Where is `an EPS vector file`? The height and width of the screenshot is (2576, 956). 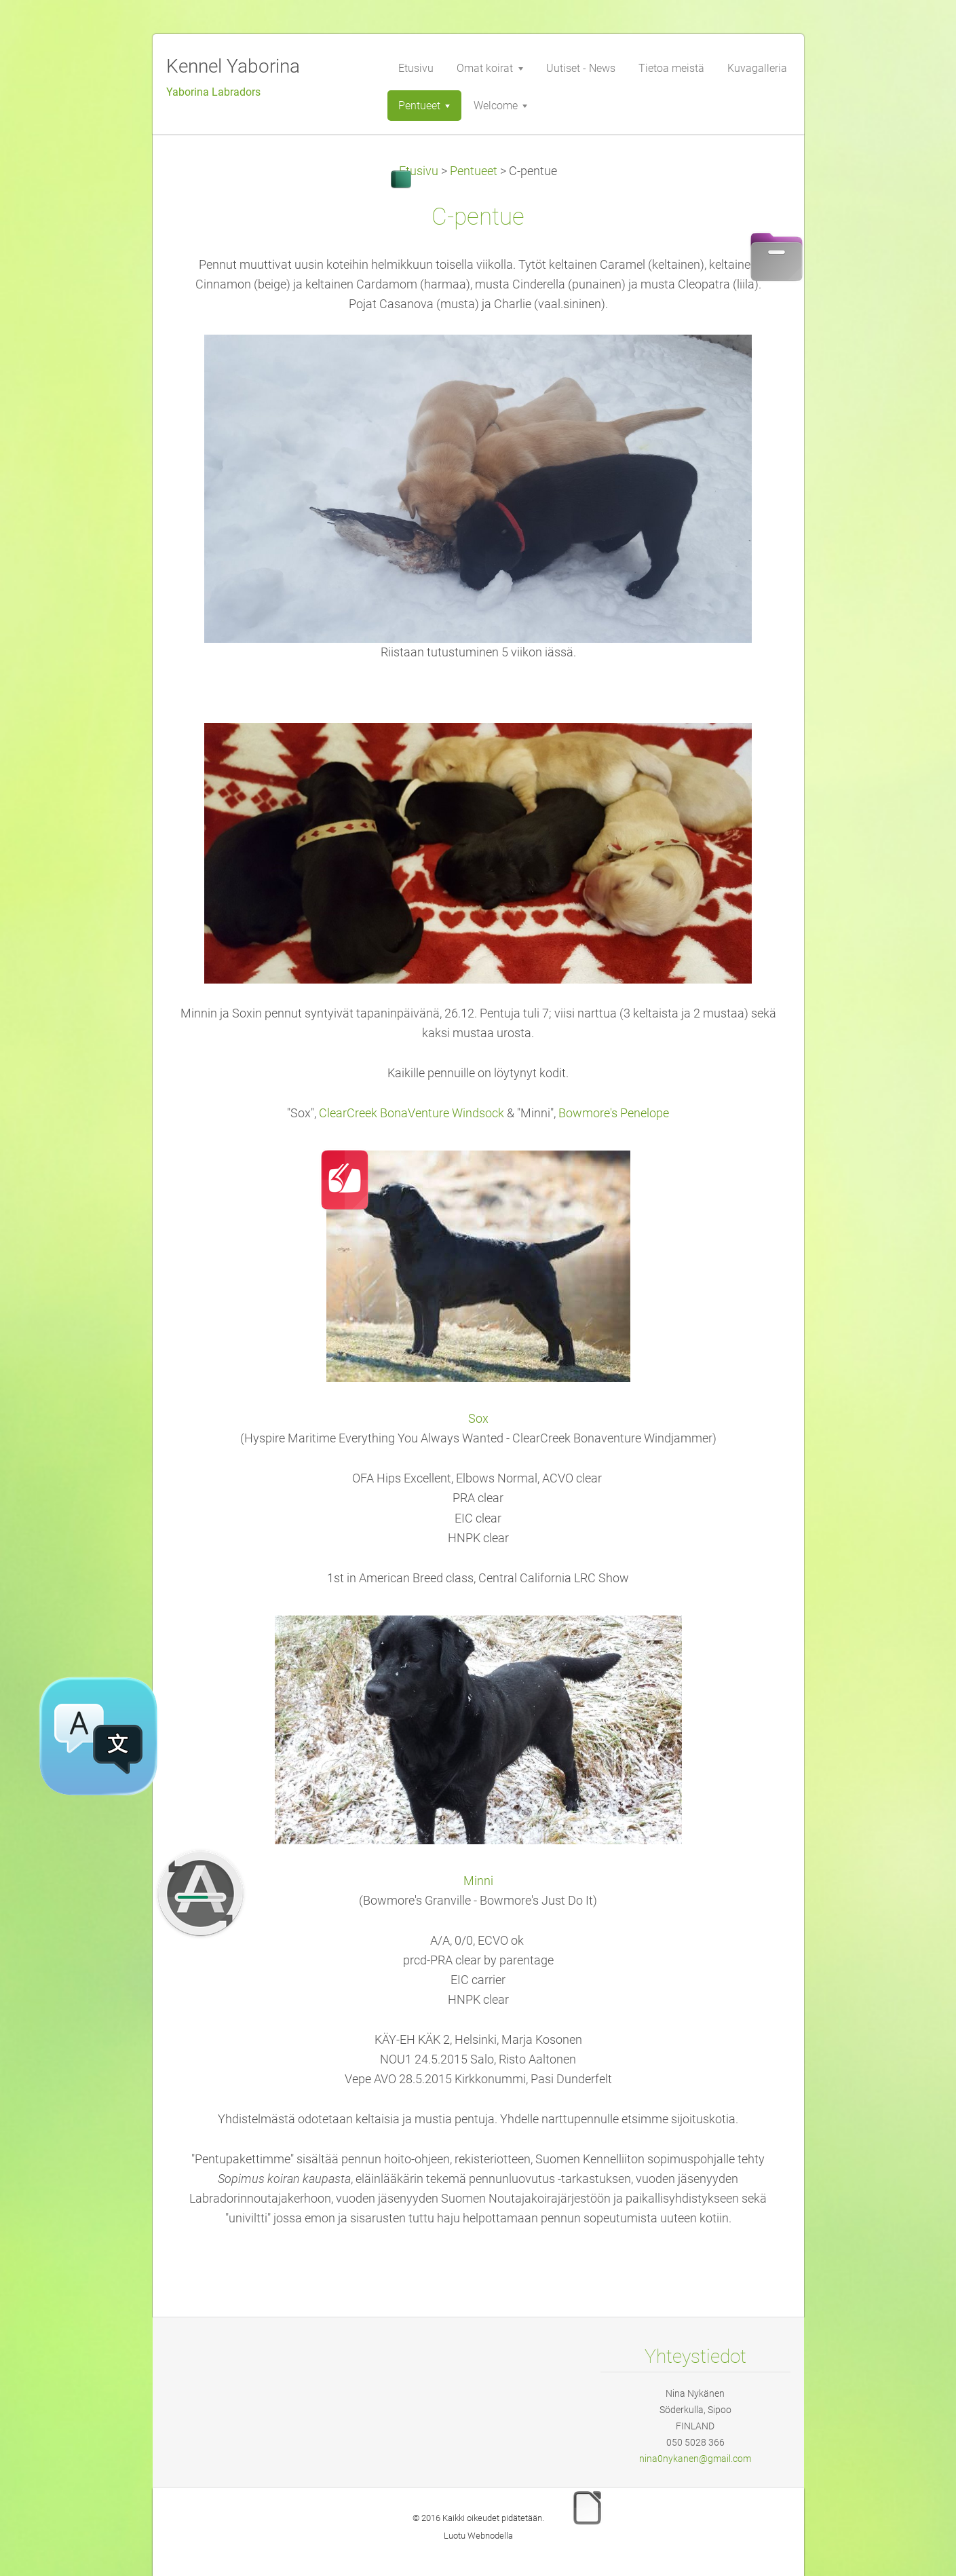
an EPS vector file is located at coordinates (345, 1180).